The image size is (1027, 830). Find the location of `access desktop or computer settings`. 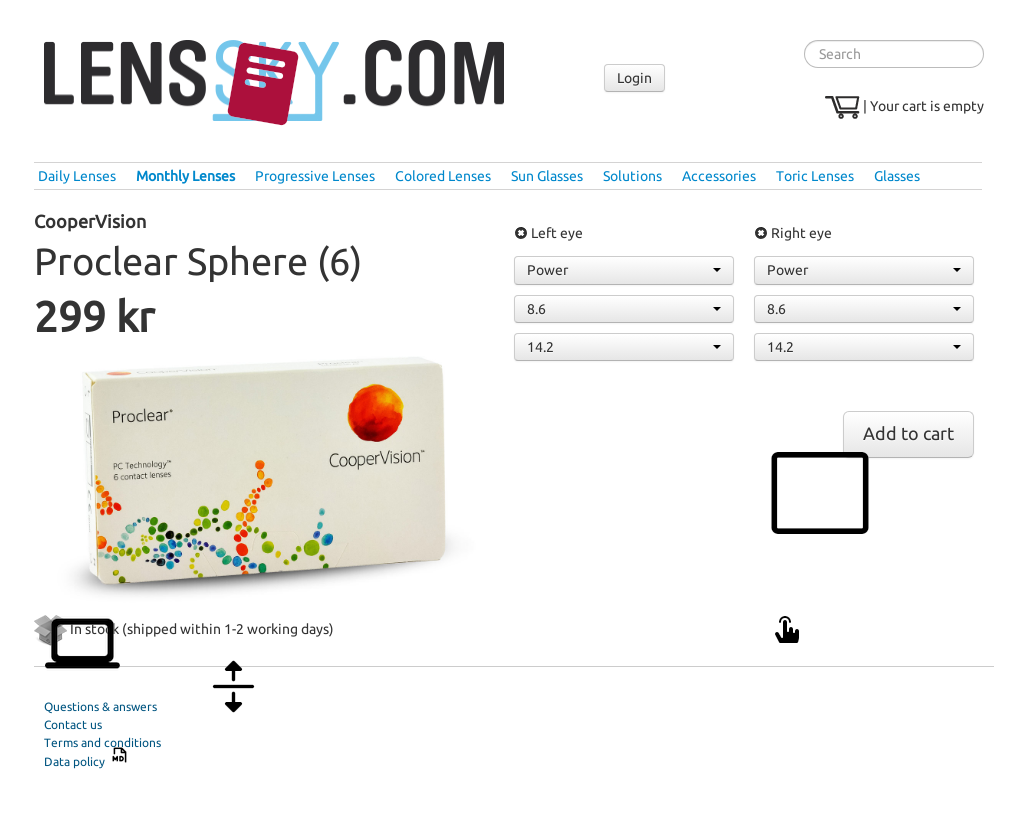

access desktop or computer settings is located at coordinates (82, 643).